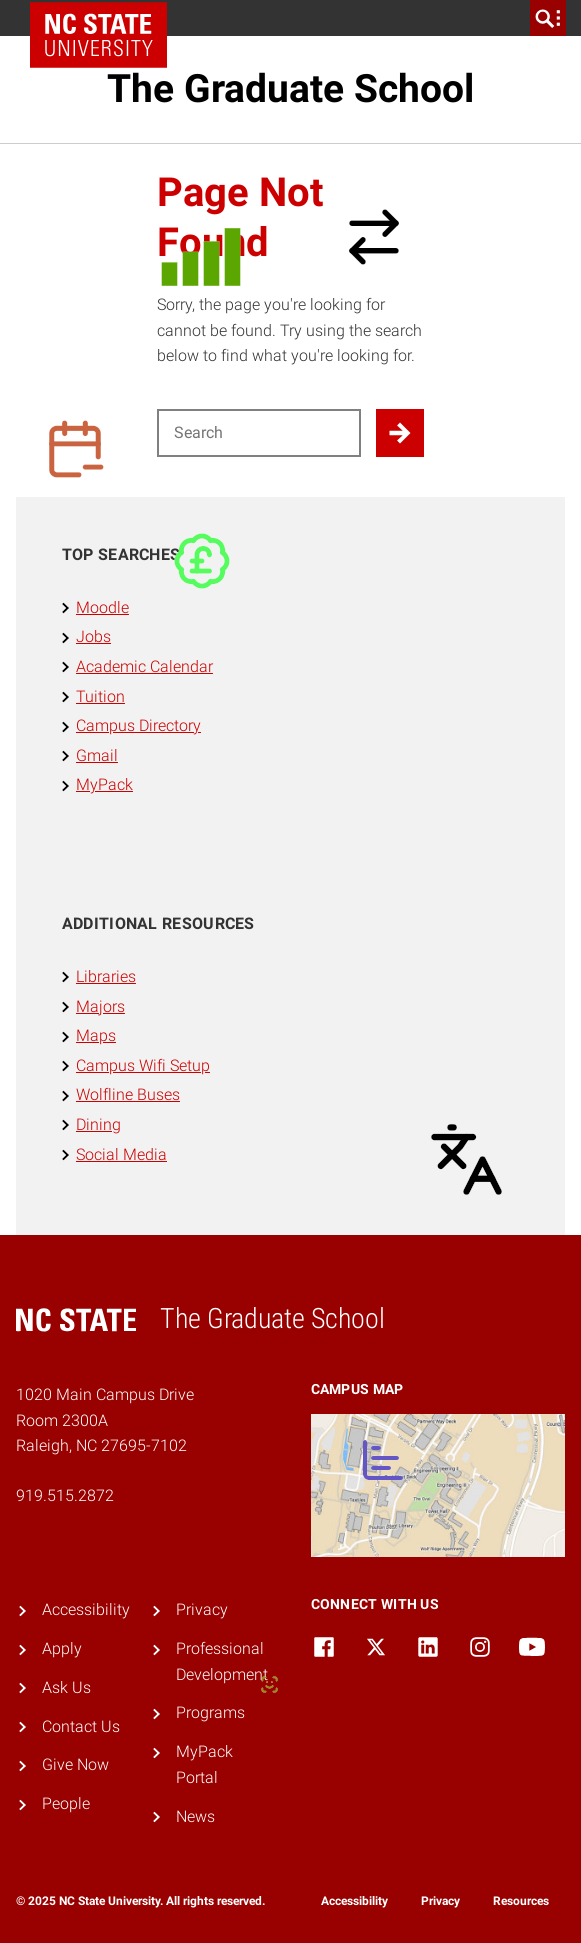 The height and width of the screenshot is (1943, 581). Describe the element at coordinates (269, 1684) in the screenshot. I see `scan your face to unlock` at that location.